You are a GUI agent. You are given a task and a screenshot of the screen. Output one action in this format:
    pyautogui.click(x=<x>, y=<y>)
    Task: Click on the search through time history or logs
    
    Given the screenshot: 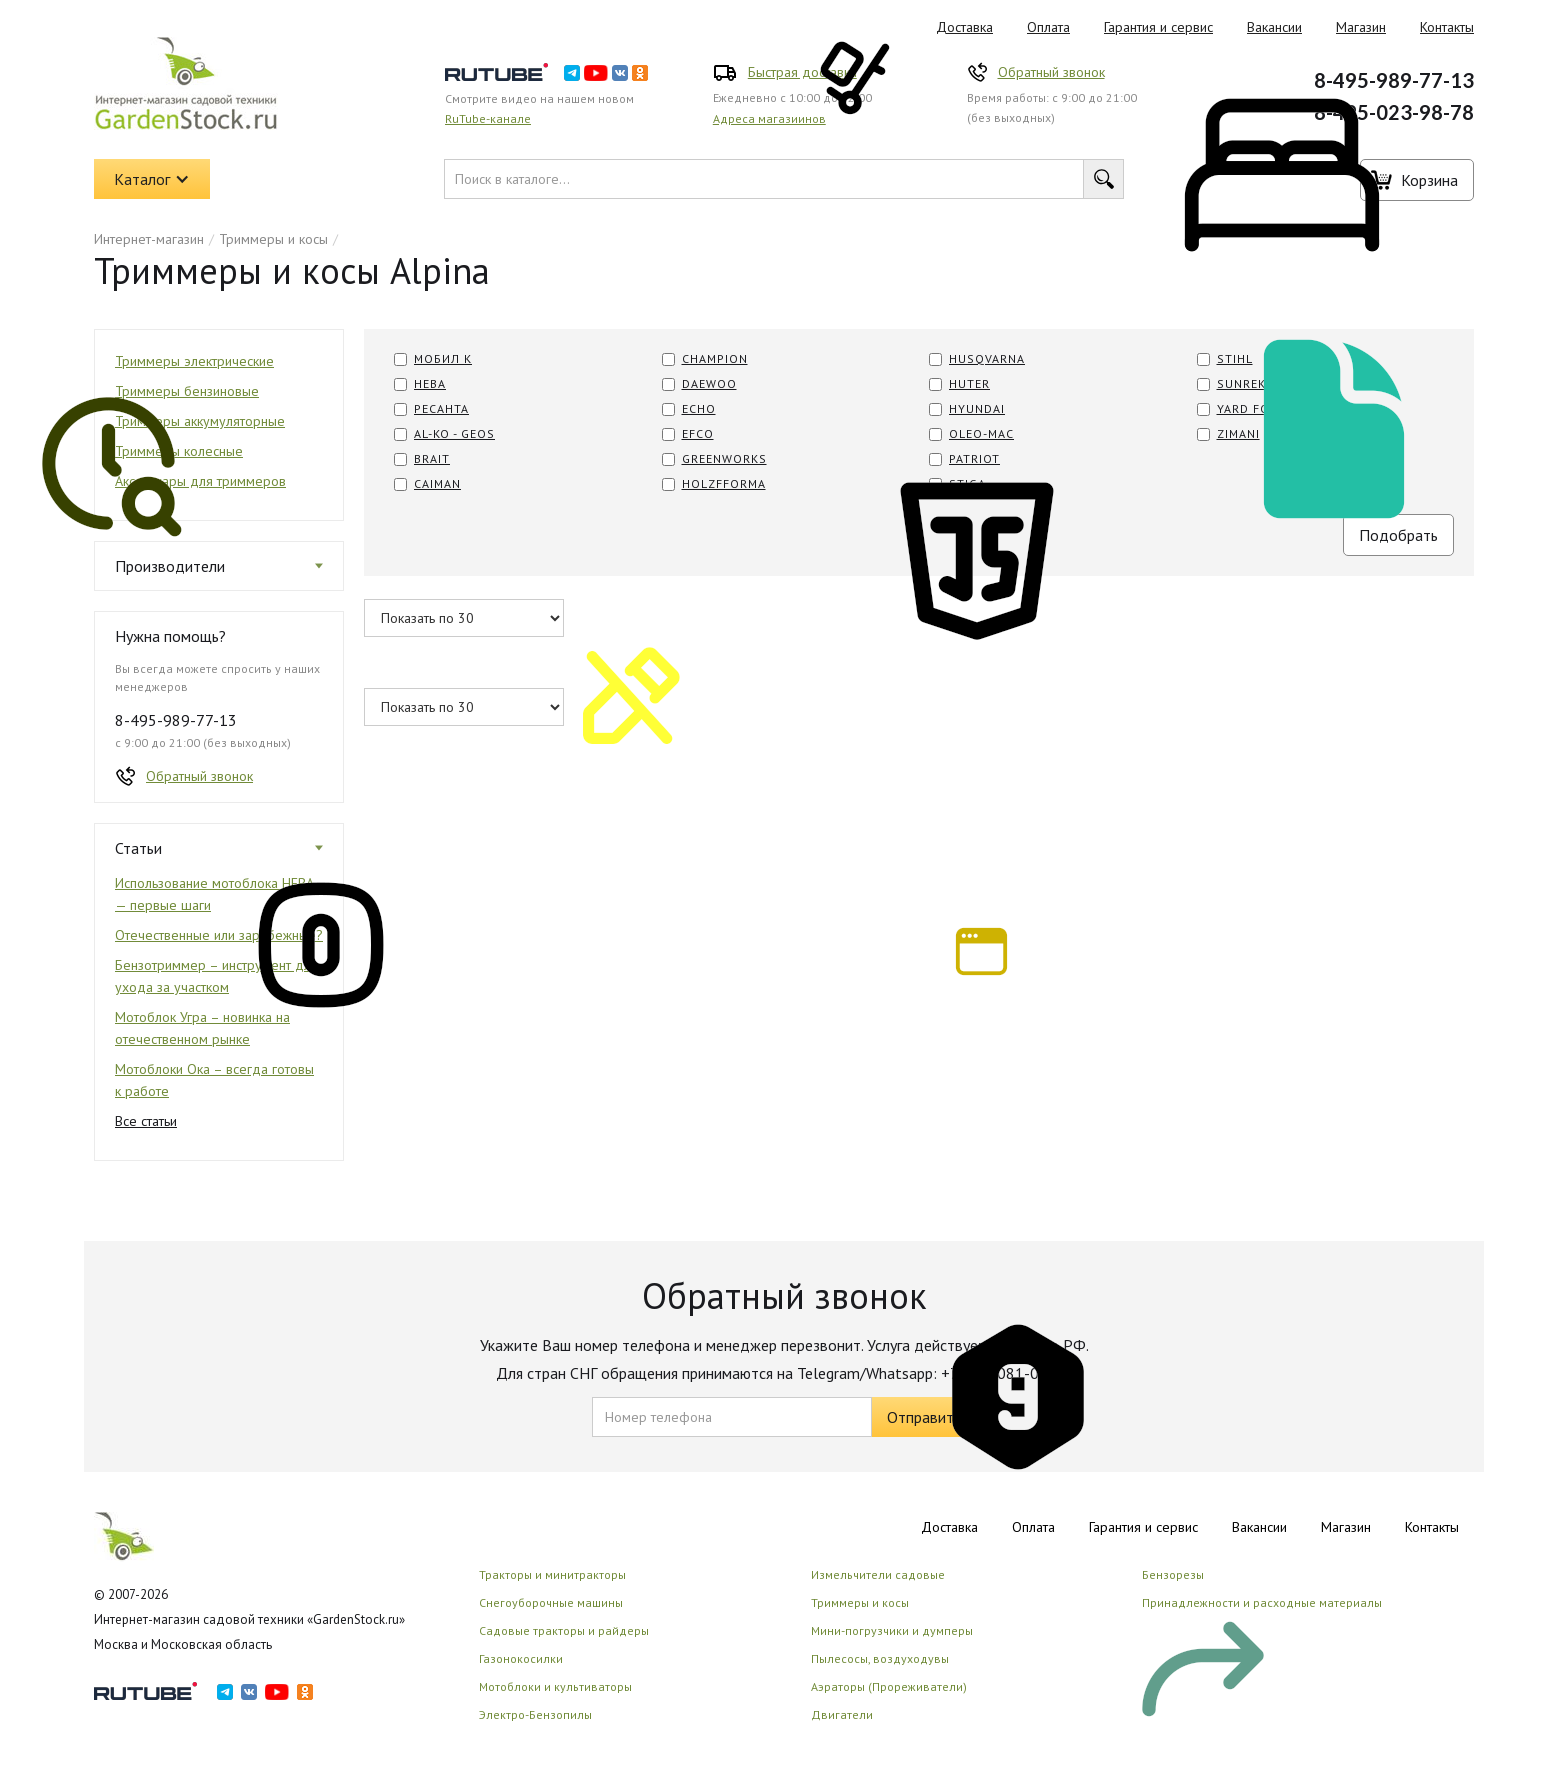 What is the action you would take?
    pyautogui.click(x=108, y=463)
    